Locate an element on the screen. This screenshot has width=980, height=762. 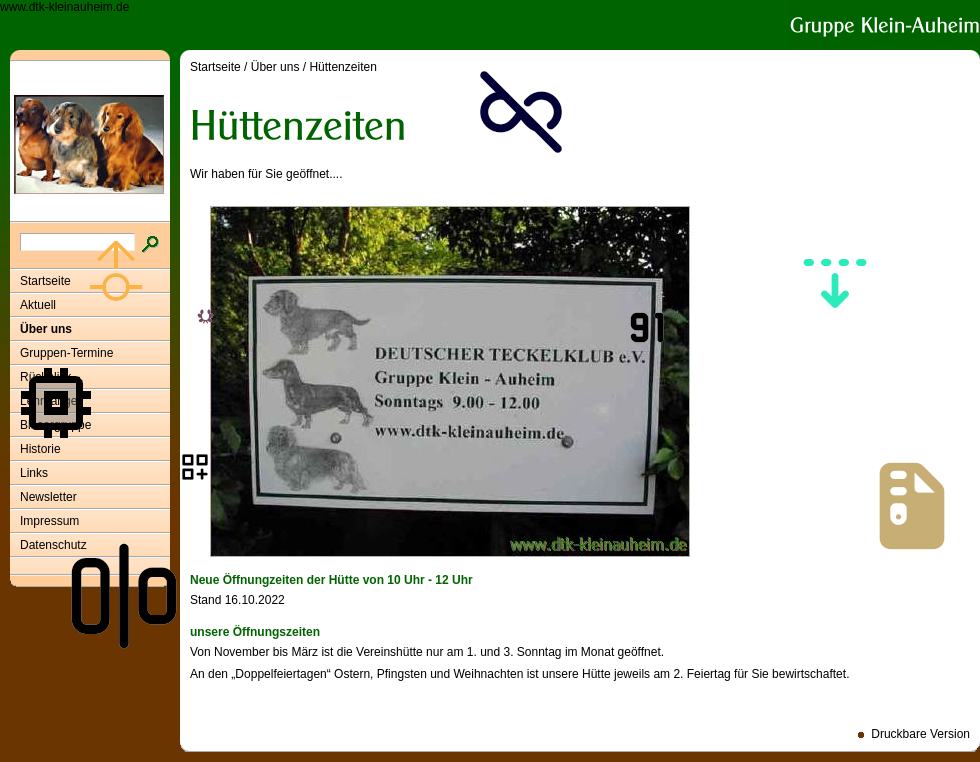
view achievements or awards is located at coordinates (205, 316).